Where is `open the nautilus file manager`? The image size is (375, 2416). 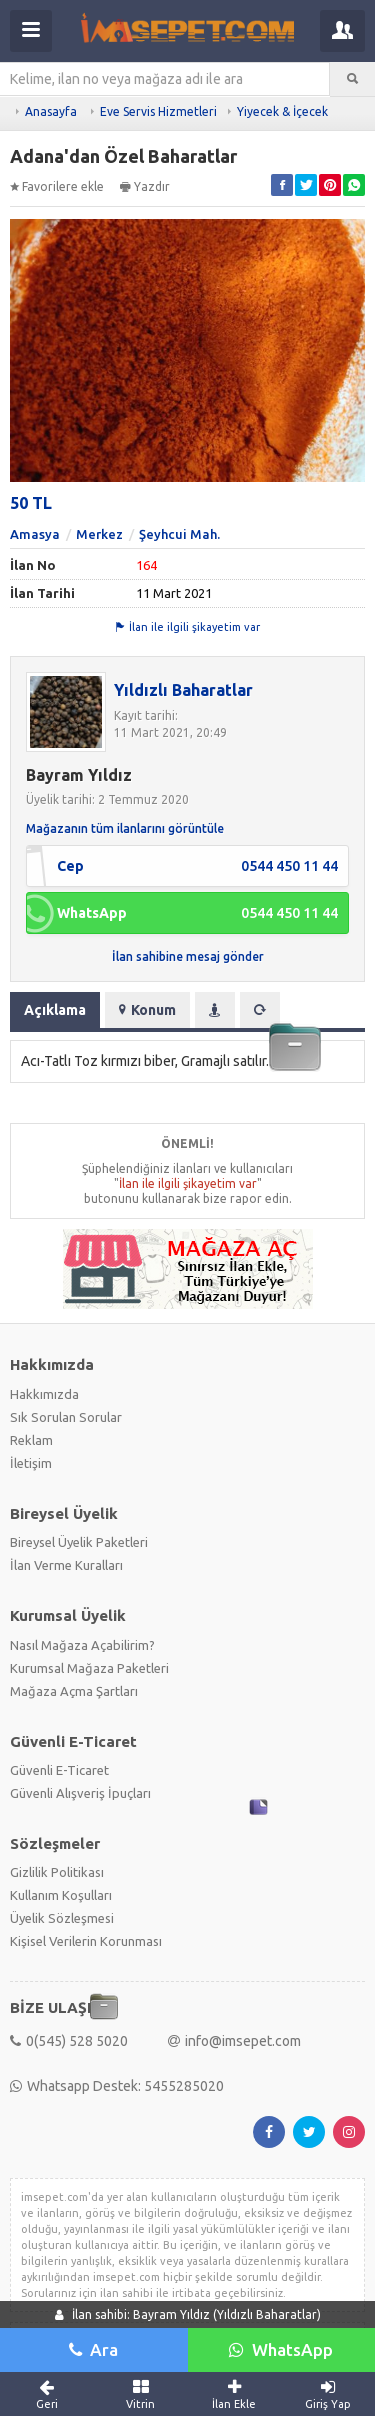
open the nautilus file manager is located at coordinates (295, 1047).